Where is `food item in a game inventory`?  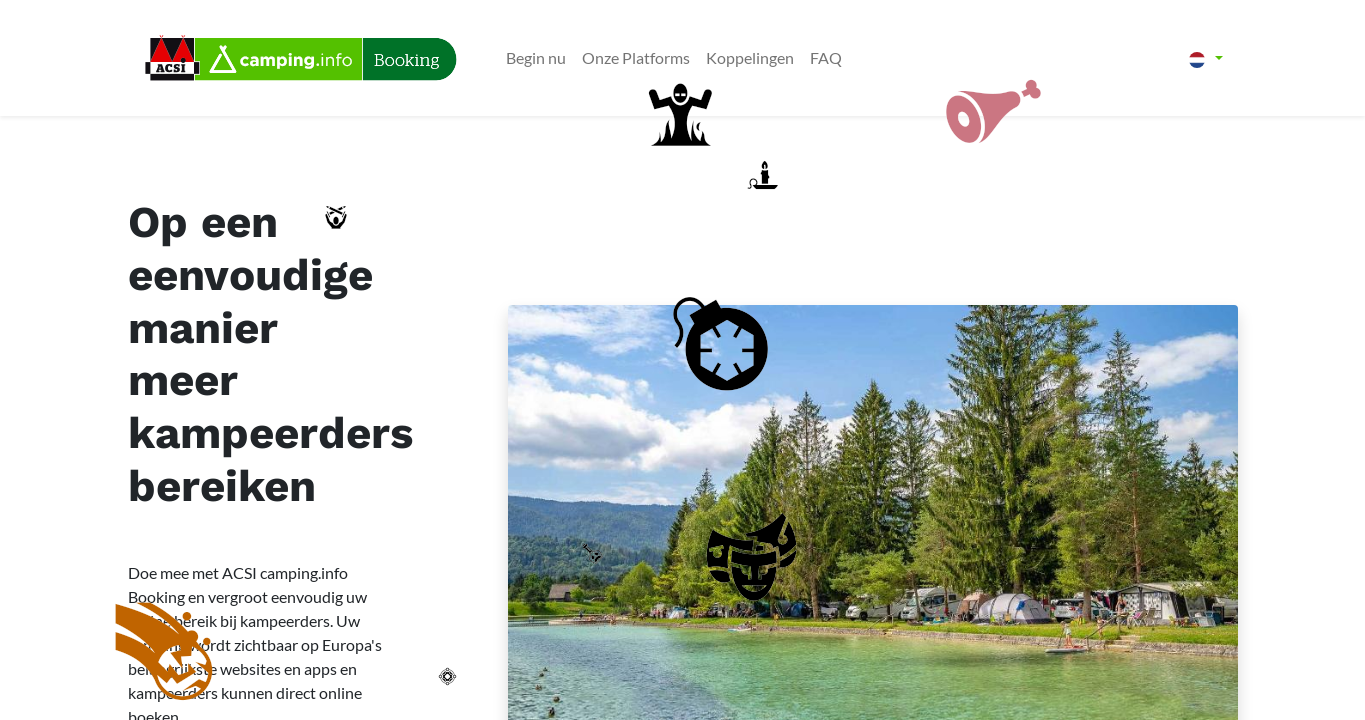 food item in a game inventory is located at coordinates (993, 111).